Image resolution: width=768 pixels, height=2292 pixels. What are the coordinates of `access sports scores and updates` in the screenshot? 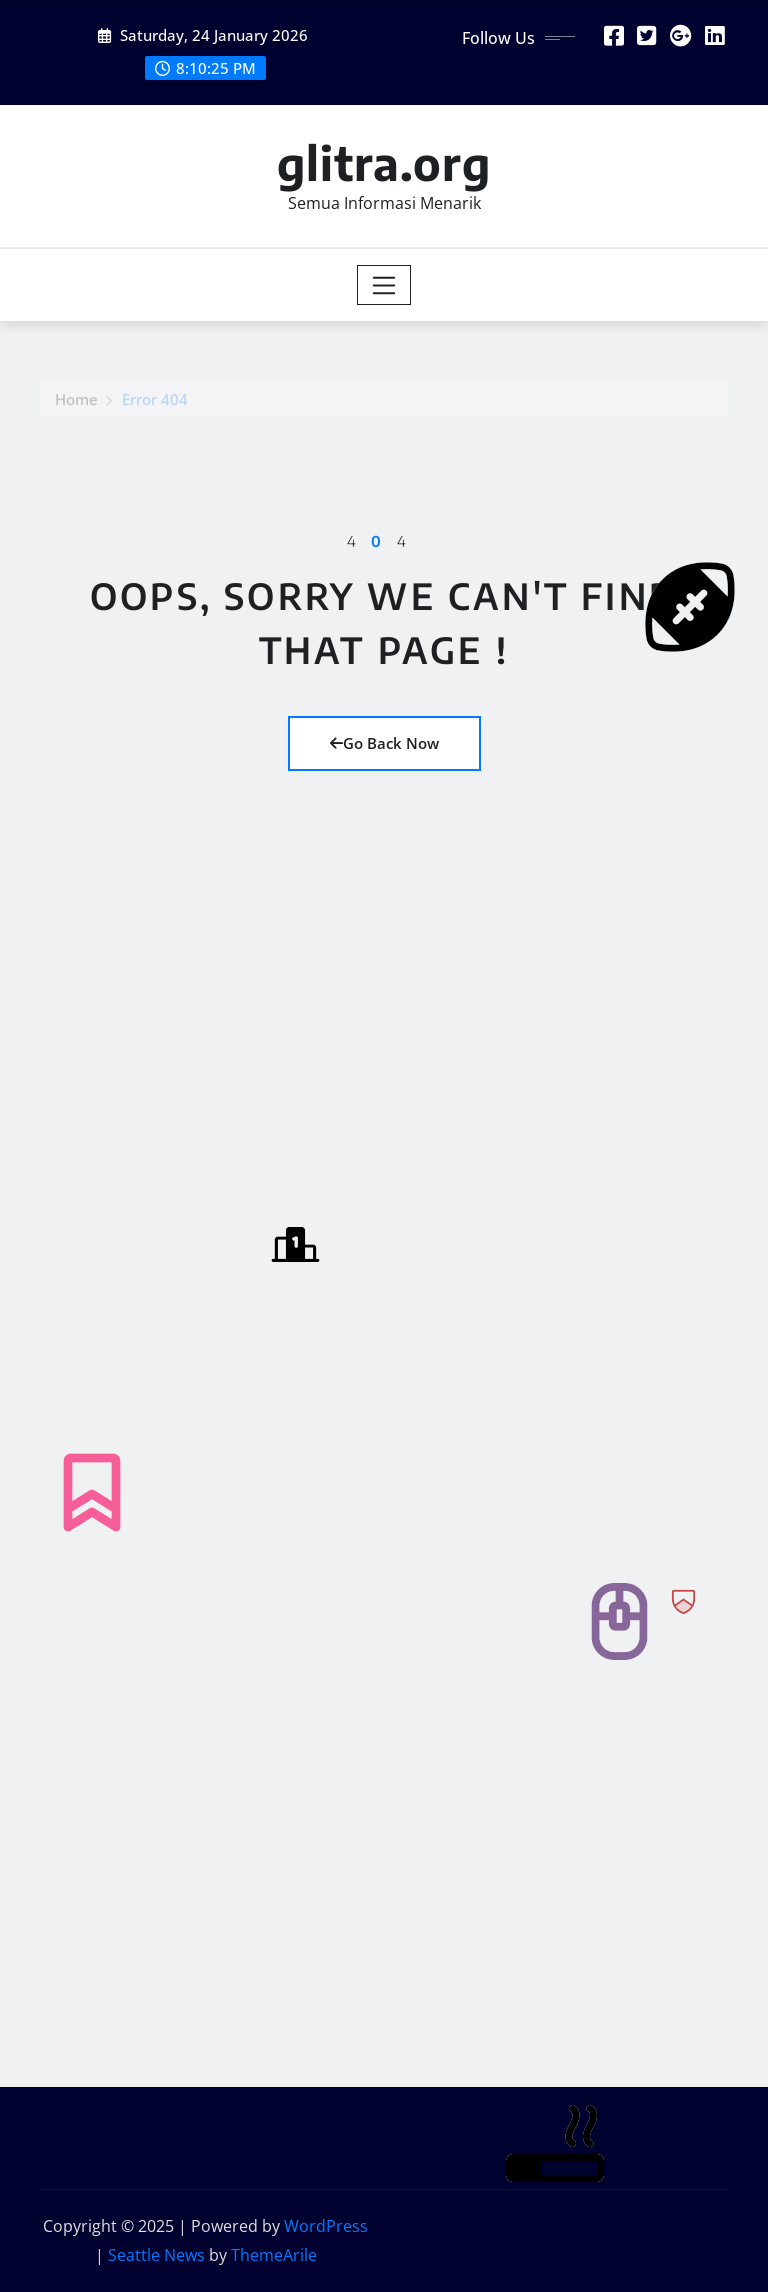 It's located at (690, 607).